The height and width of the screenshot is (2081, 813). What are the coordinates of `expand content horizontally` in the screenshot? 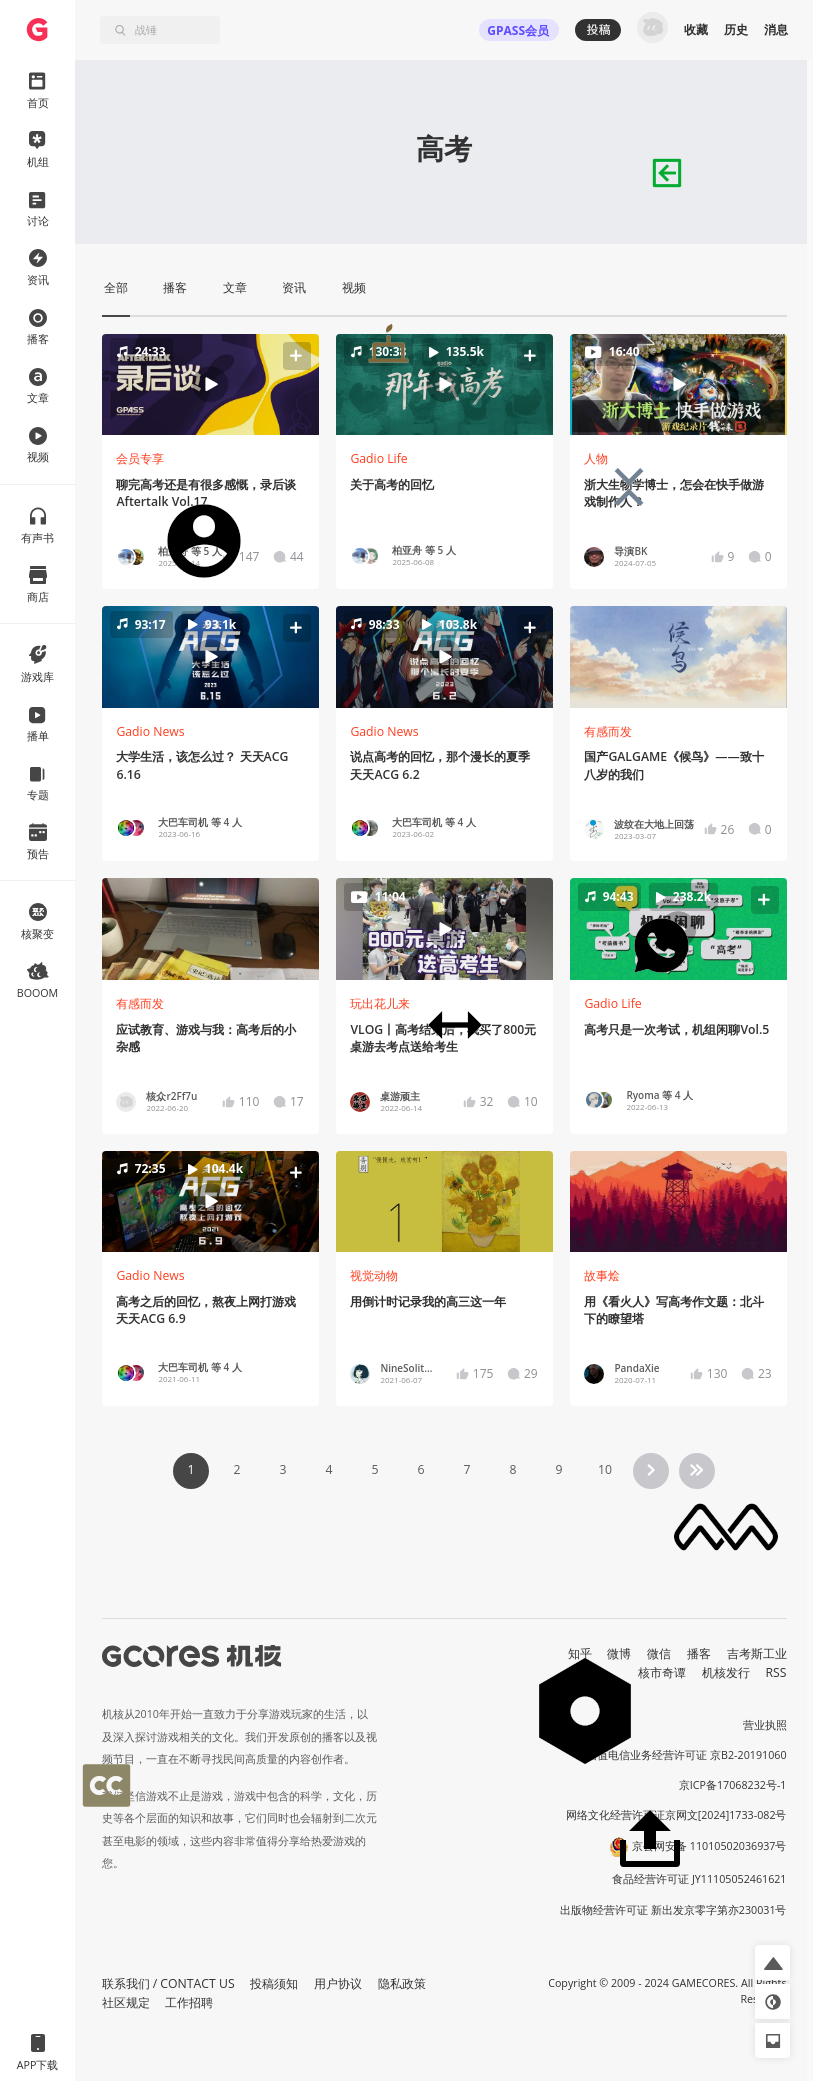 It's located at (455, 1025).